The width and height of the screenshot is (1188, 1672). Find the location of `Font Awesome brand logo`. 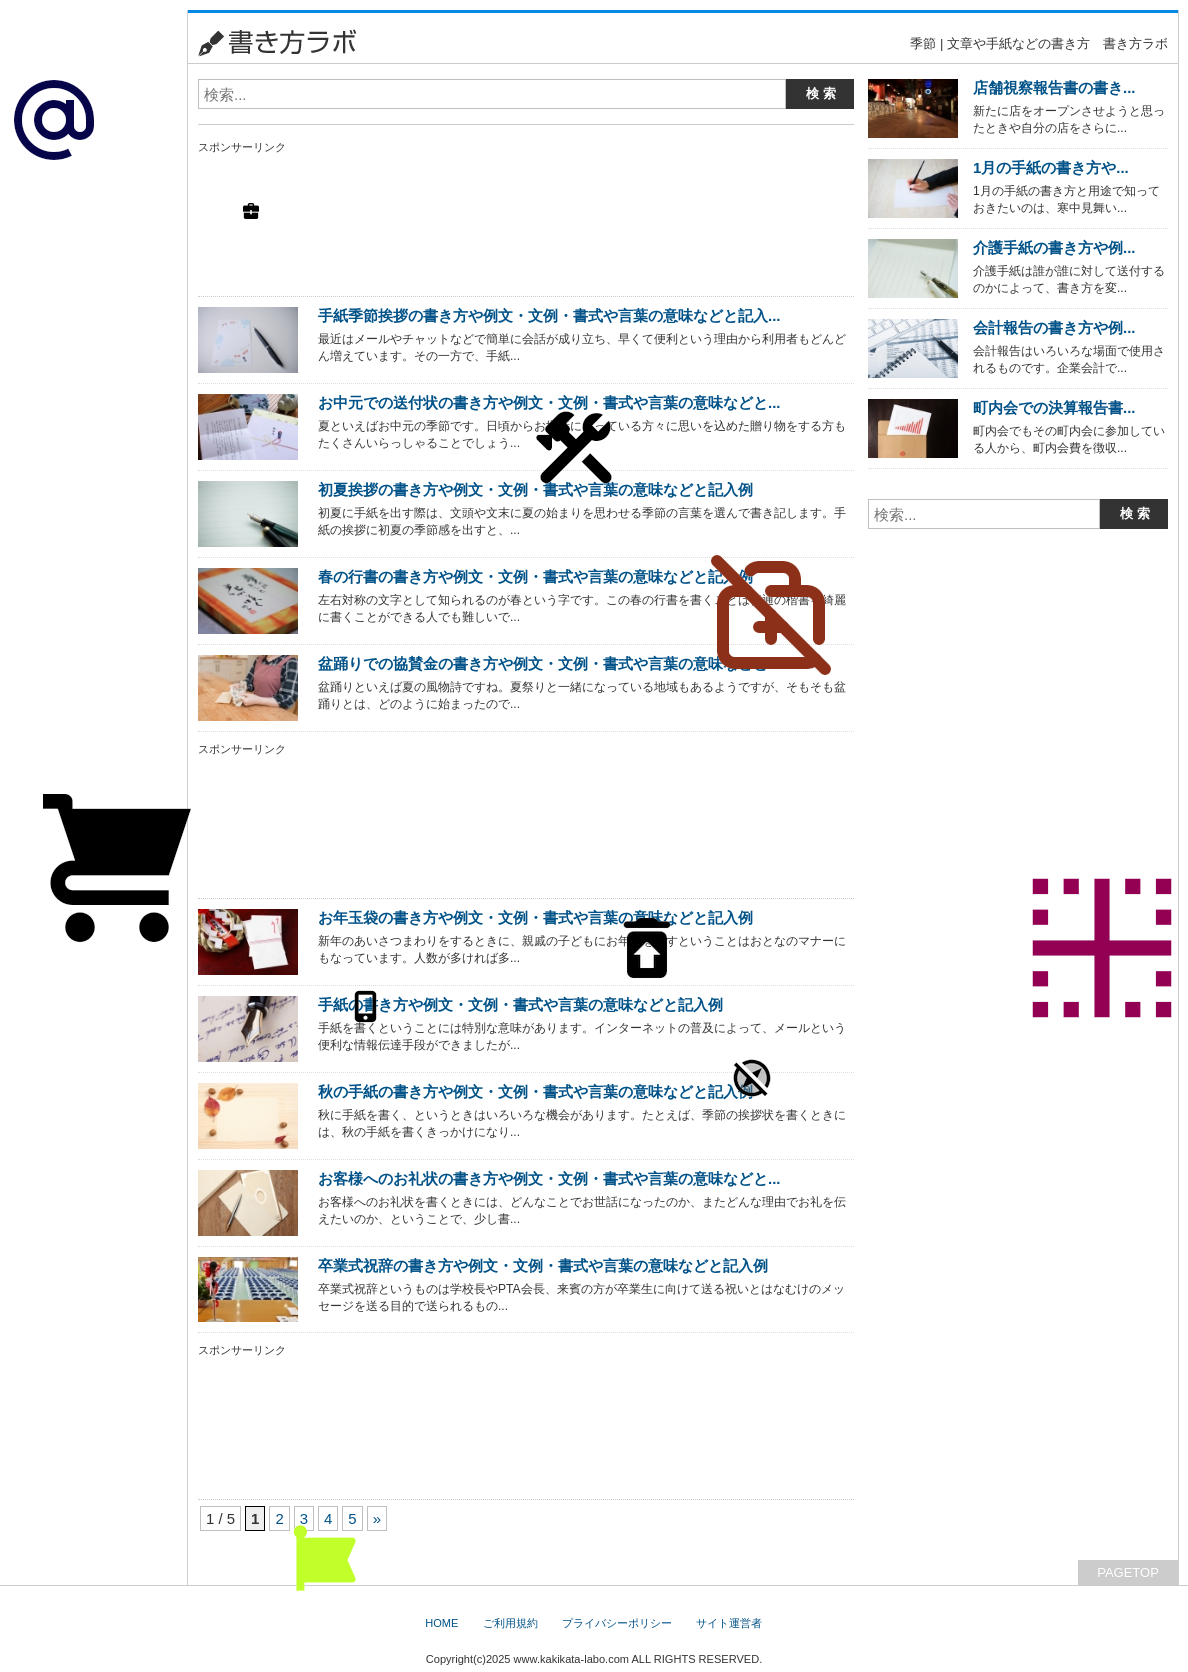

Font Awesome brand logo is located at coordinates (325, 1558).